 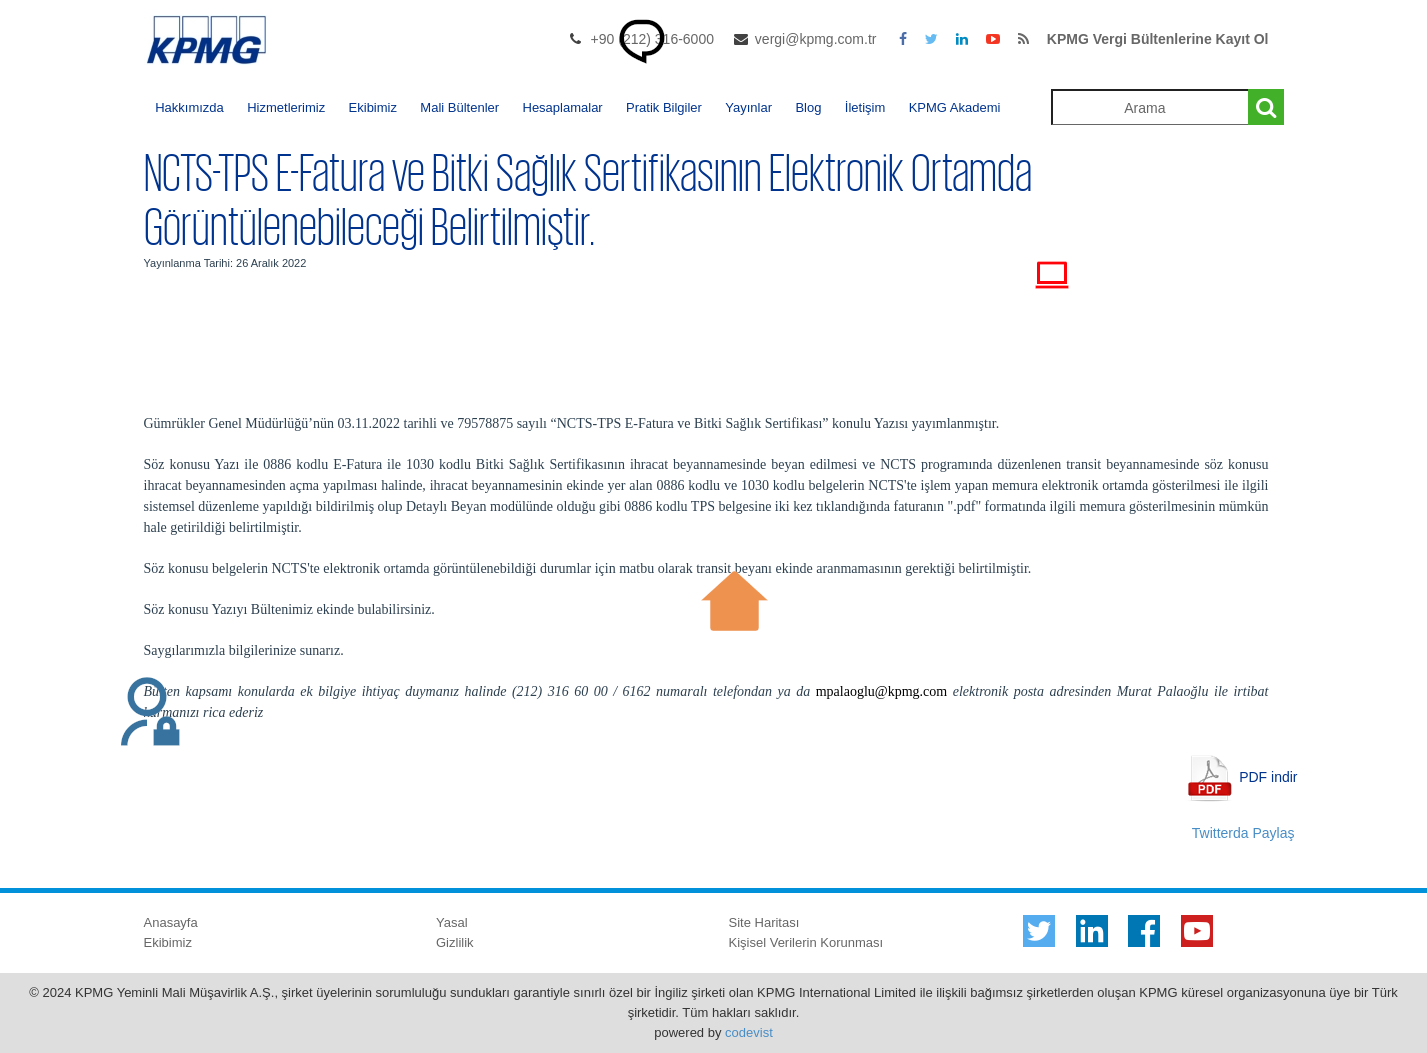 What do you see at coordinates (147, 713) in the screenshot?
I see `access admin or administrator settings` at bounding box center [147, 713].